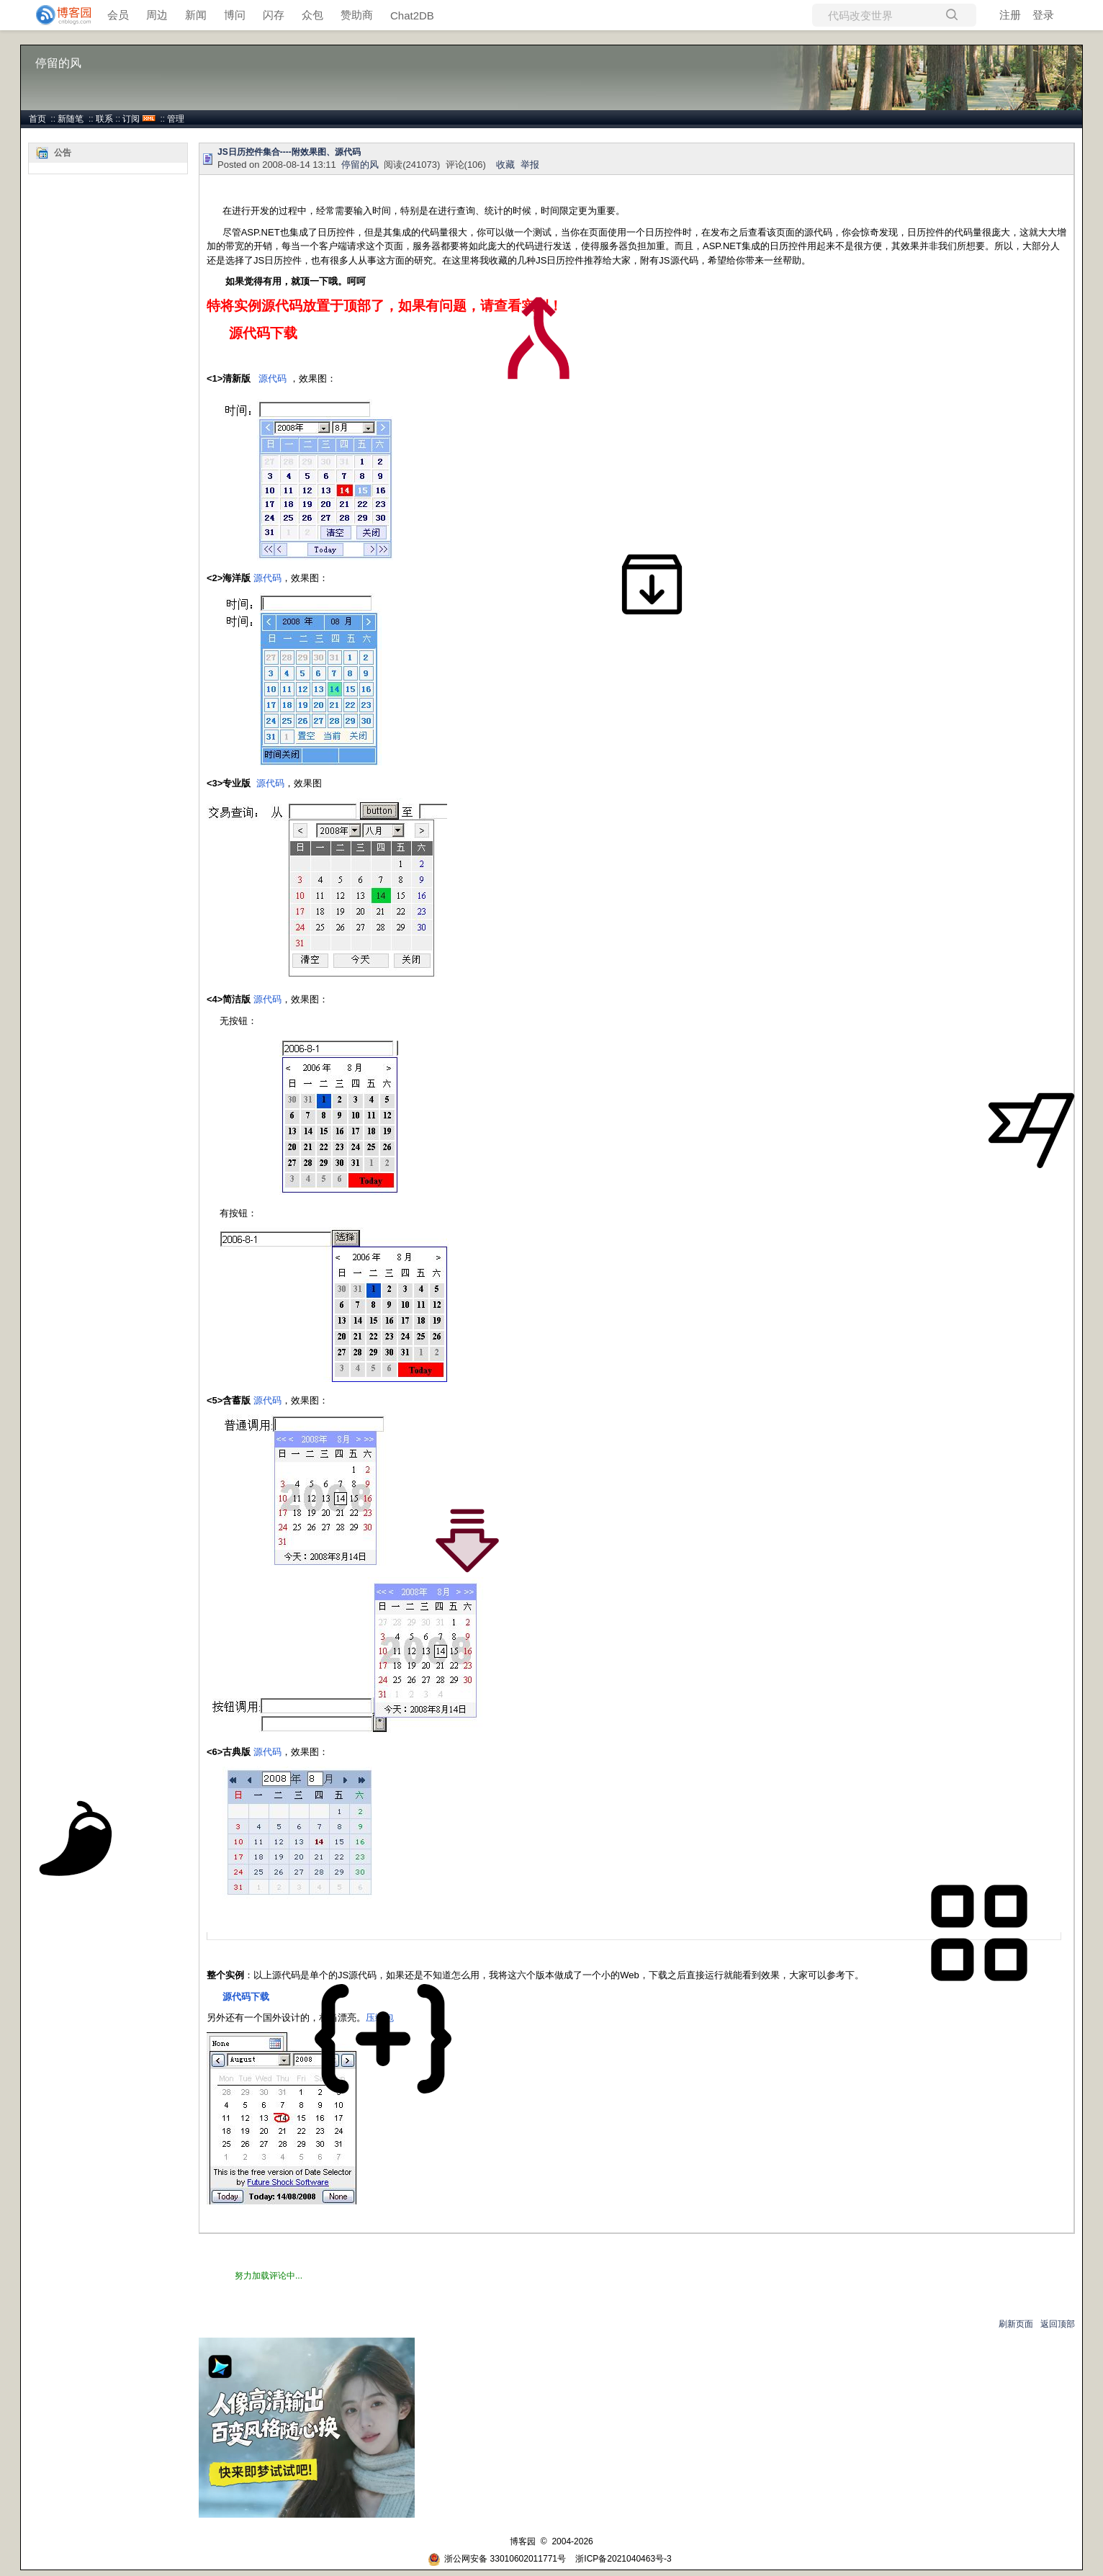  What do you see at coordinates (979, 1933) in the screenshot?
I see `view items in grid layout` at bounding box center [979, 1933].